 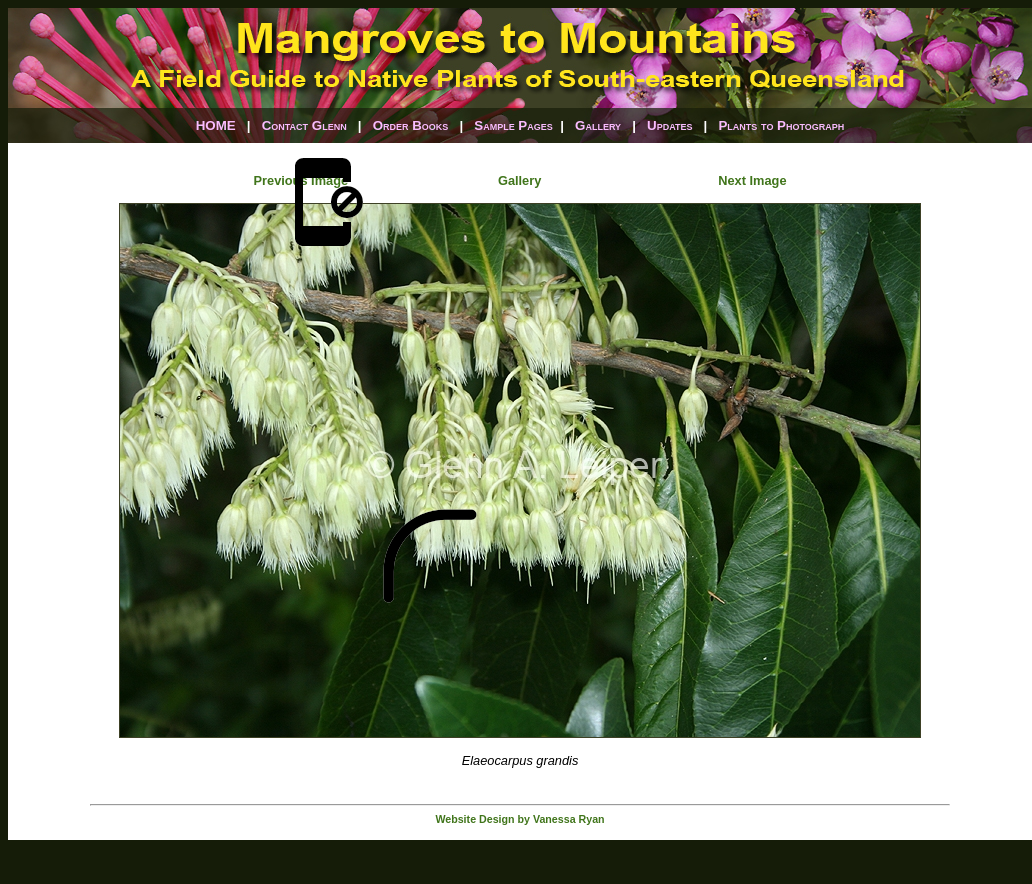 What do you see at coordinates (430, 556) in the screenshot?
I see `apply rounded corner radius to element` at bounding box center [430, 556].